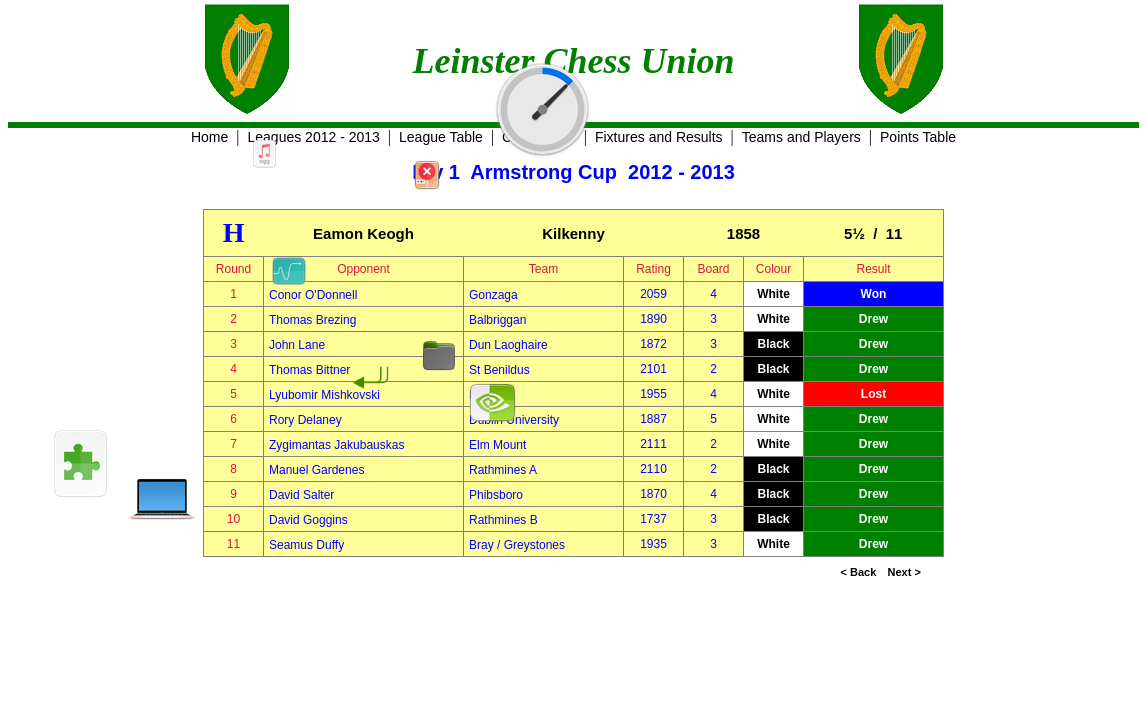  What do you see at coordinates (370, 375) in the screenshot?
I see `reply to all recipients of an email` at bounding box center [370, 375].